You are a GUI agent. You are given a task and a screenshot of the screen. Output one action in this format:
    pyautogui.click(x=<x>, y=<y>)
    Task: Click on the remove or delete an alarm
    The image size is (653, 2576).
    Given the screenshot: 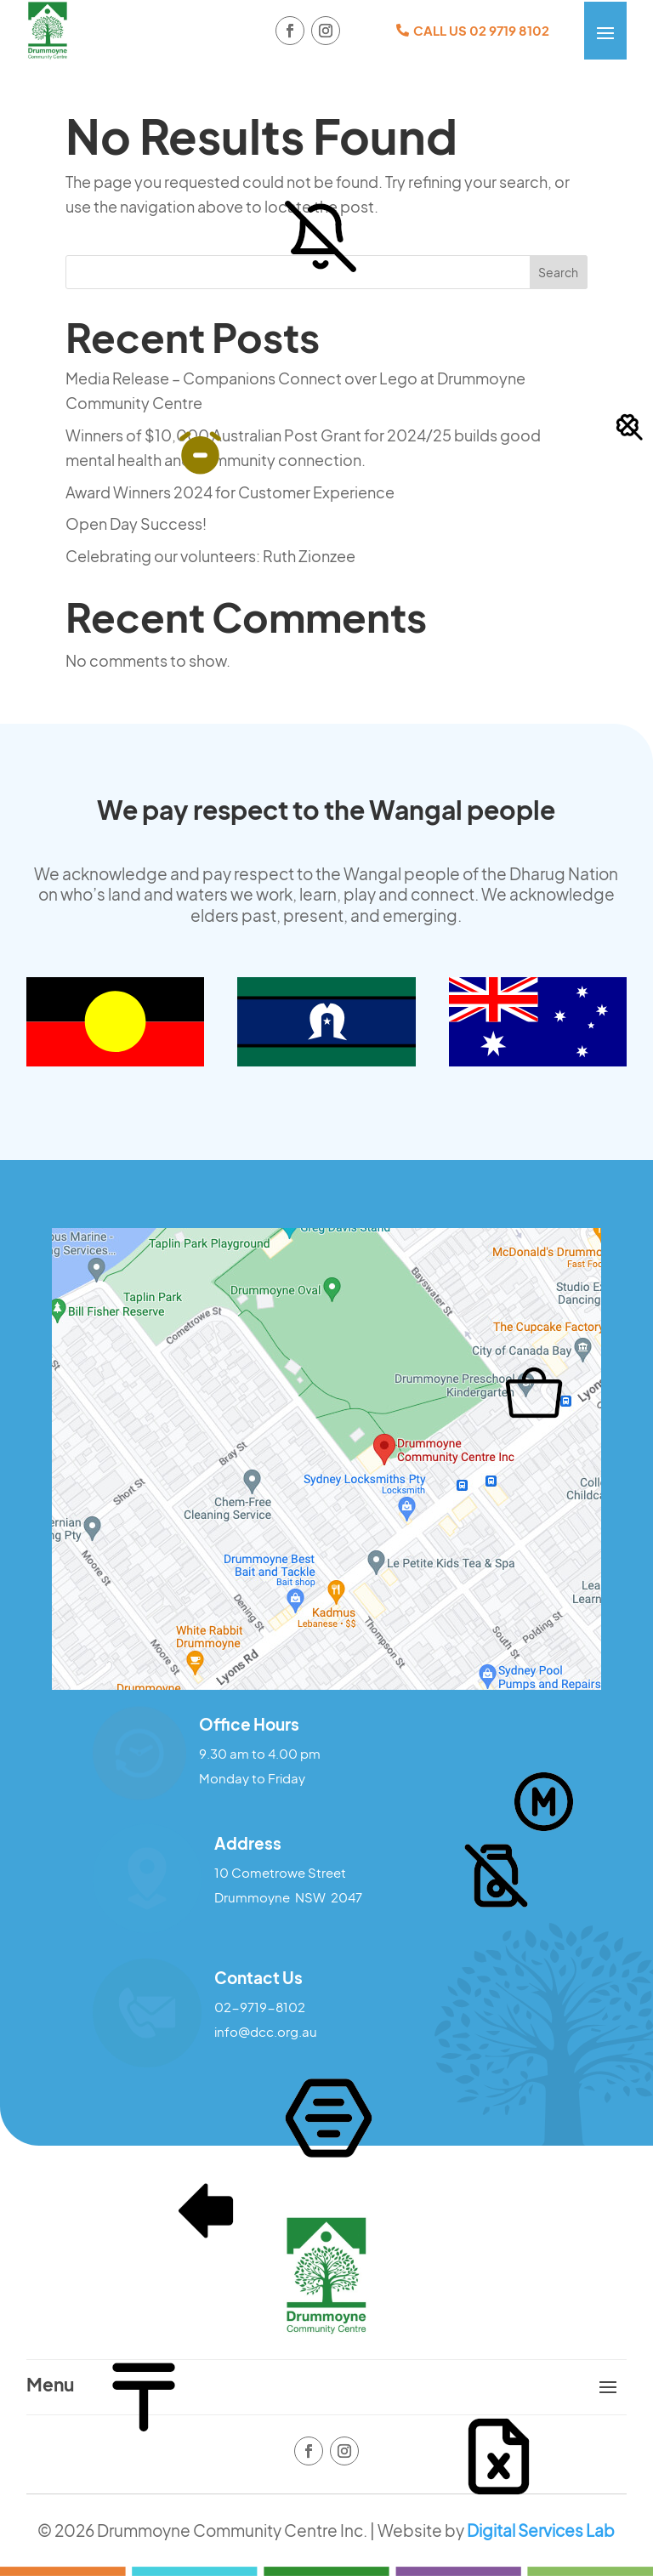 What is the action you would take?
    pyautogui.click(x=200, y=452)
    